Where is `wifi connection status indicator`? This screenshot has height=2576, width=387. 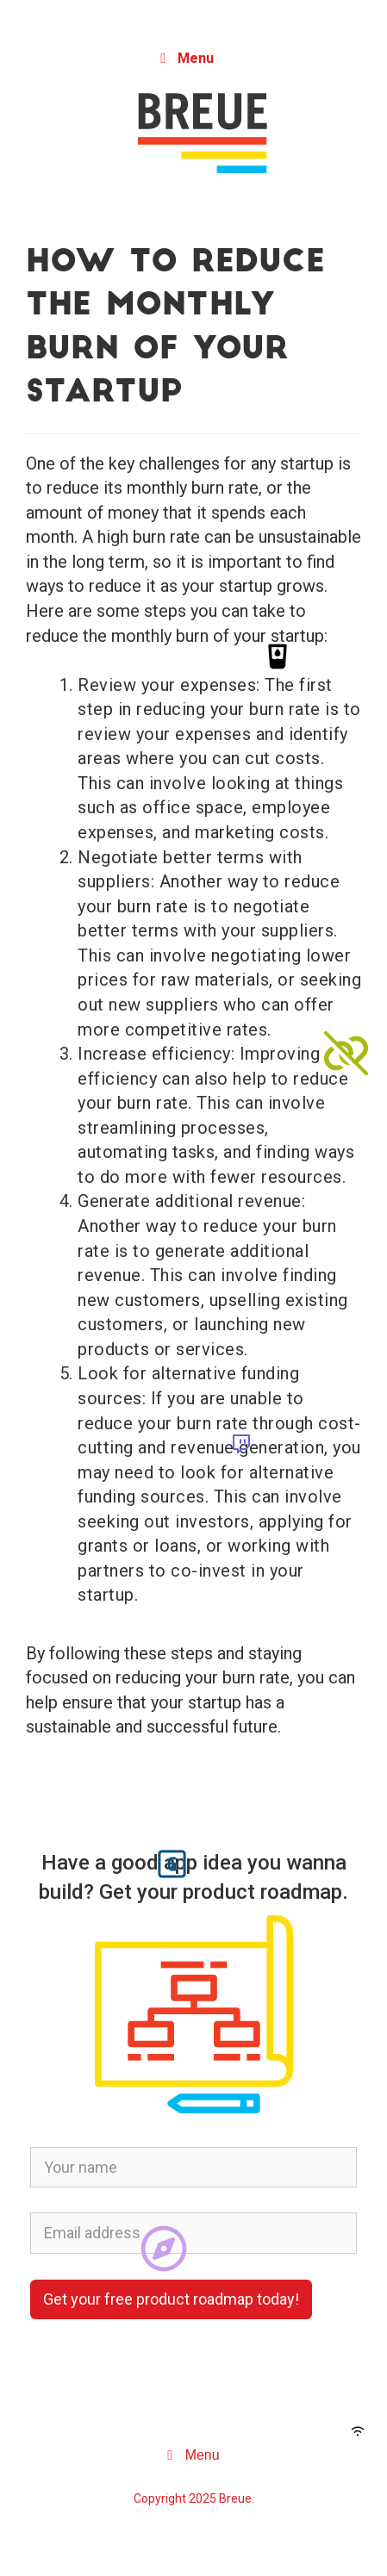
wifi connection status indicator is located at coordinates (358, 2431).